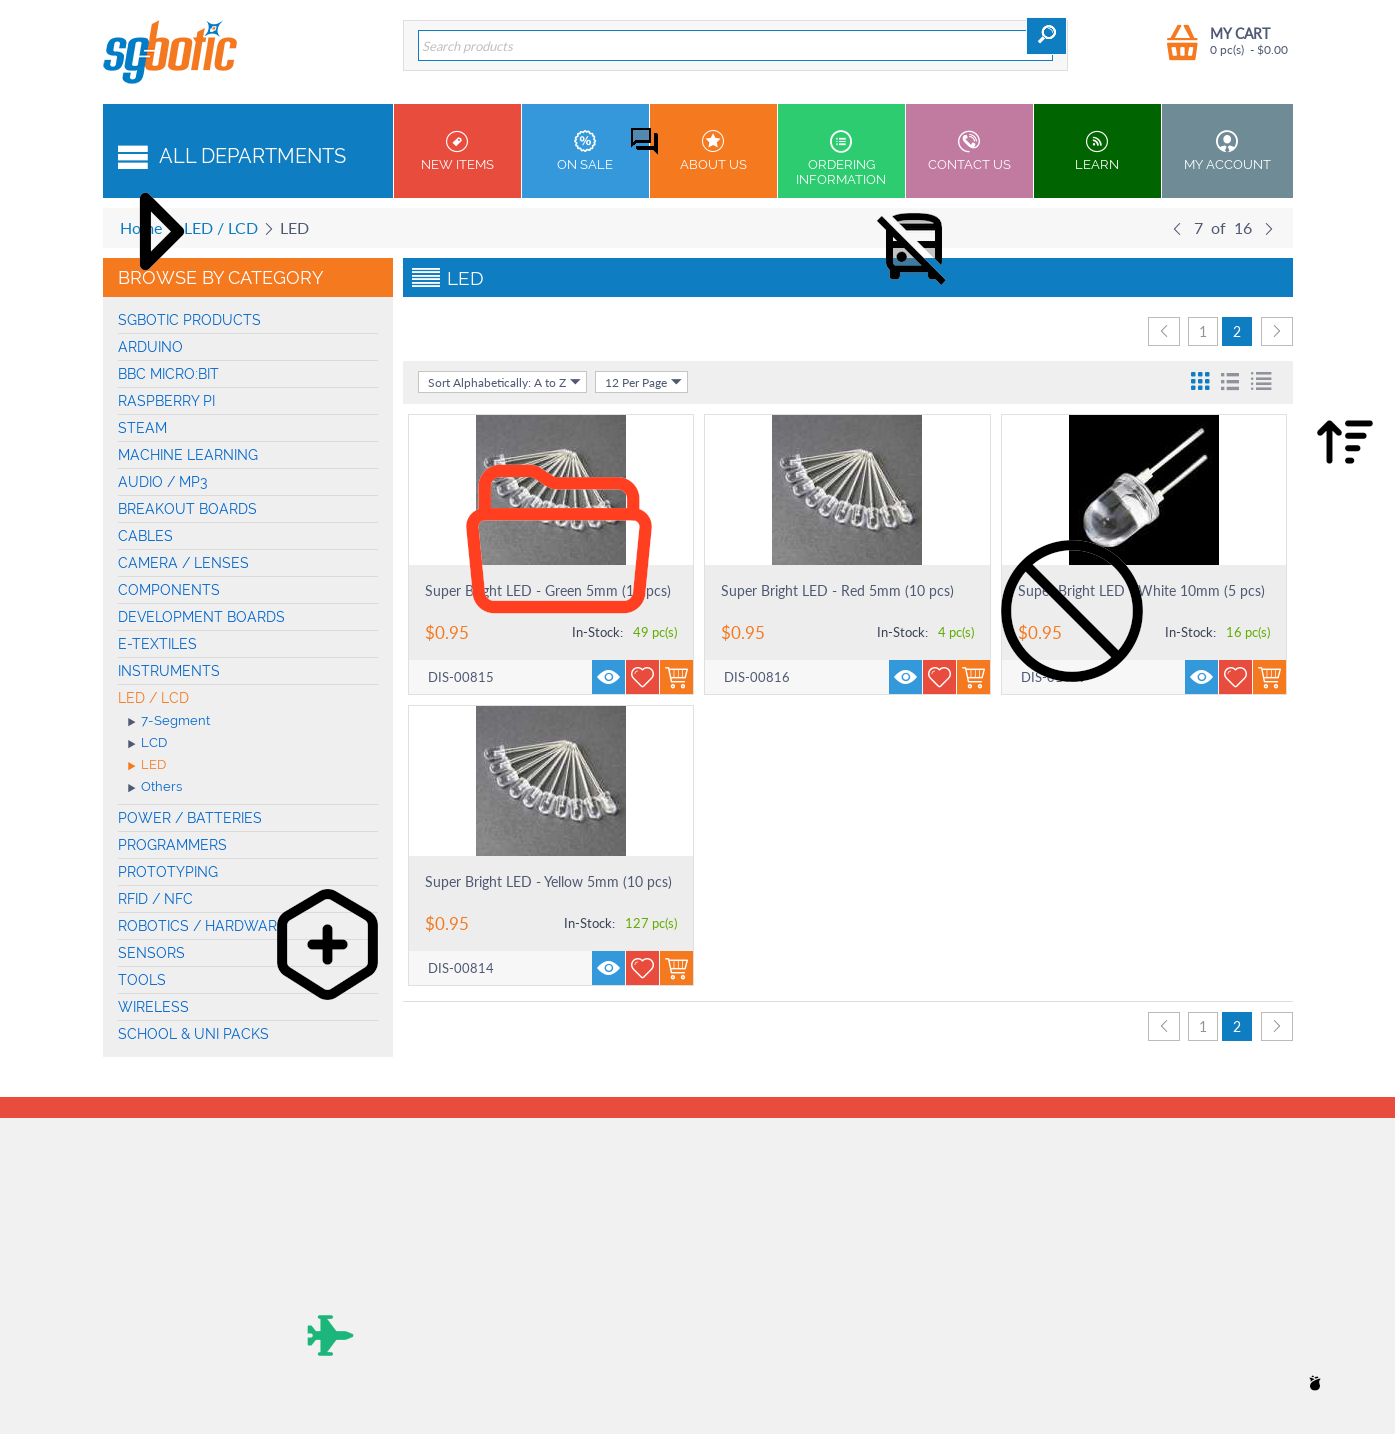 The height and width of the screenshot is (1434, 1395). I want to click on open messages or chat, so click(644, 141).